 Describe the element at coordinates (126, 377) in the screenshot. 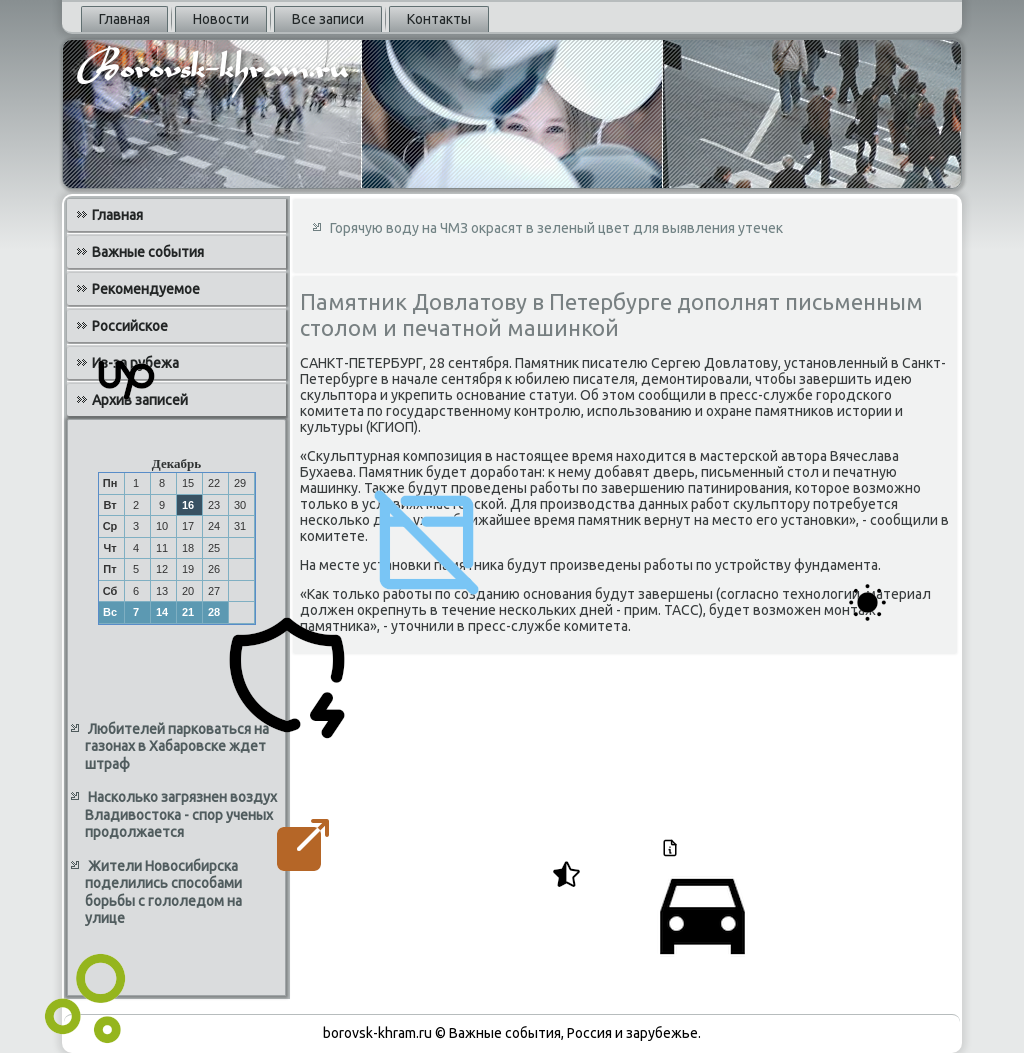

I see `link to upwork freelancer profile` at that location.